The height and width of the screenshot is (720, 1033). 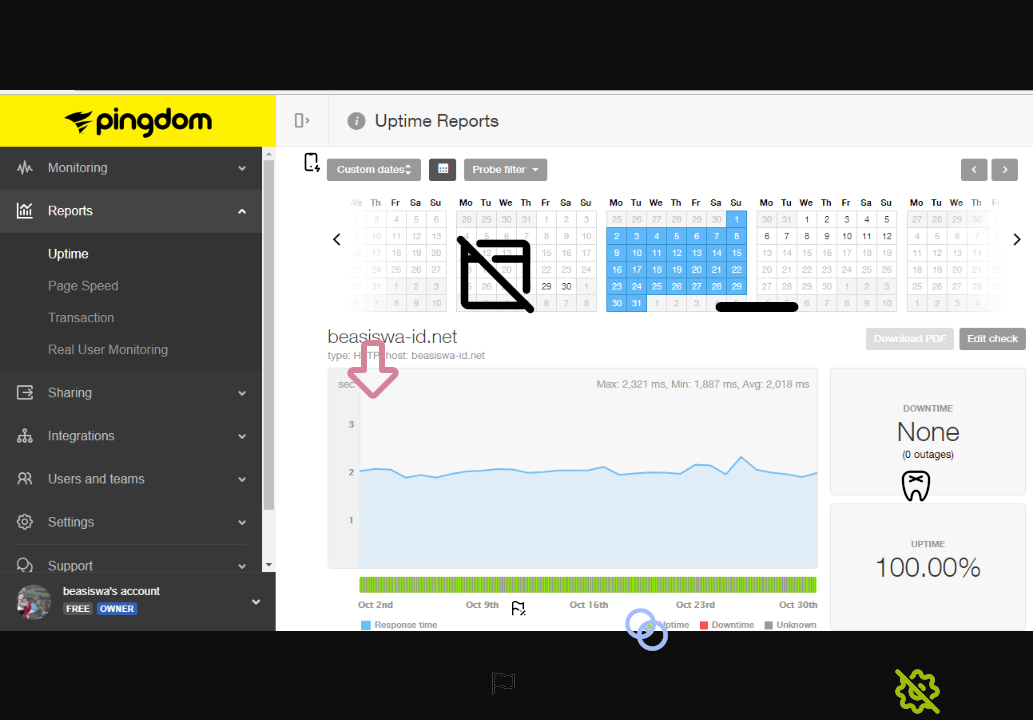 I want to click on access dental or oral health features, so click(x=916, y=486).